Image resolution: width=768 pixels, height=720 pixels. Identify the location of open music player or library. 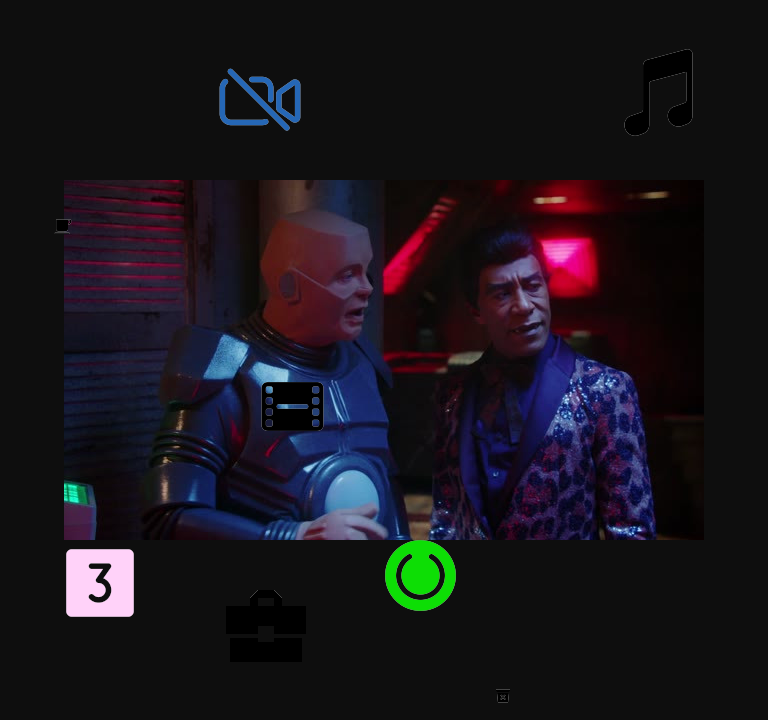
(658, 92).